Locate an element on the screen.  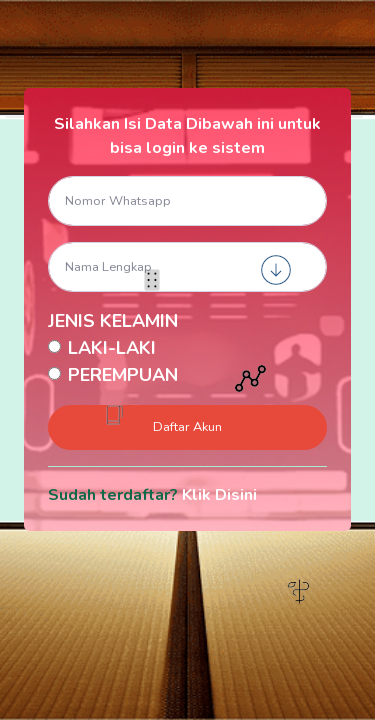
access health or medical services is located at coordinates (299, 591).